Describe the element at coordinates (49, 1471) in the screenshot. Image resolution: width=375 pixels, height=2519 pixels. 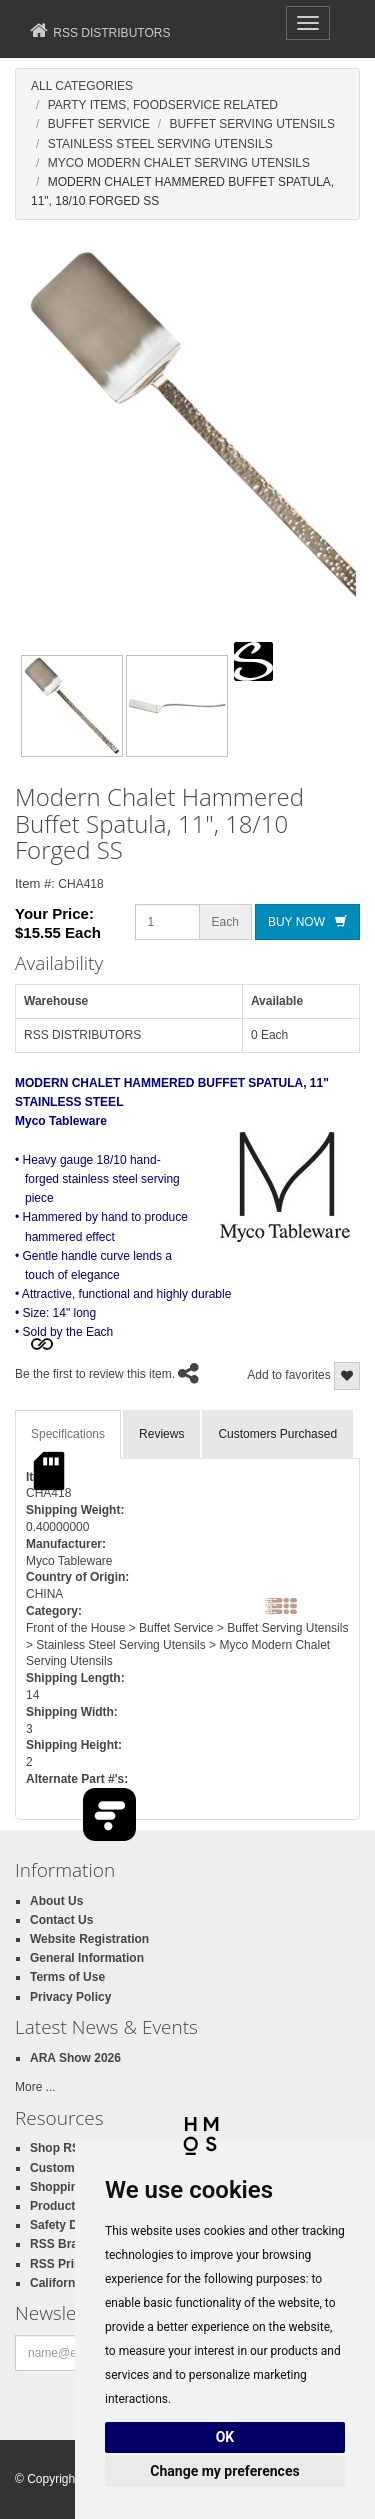
I see `access external storage` at that location.